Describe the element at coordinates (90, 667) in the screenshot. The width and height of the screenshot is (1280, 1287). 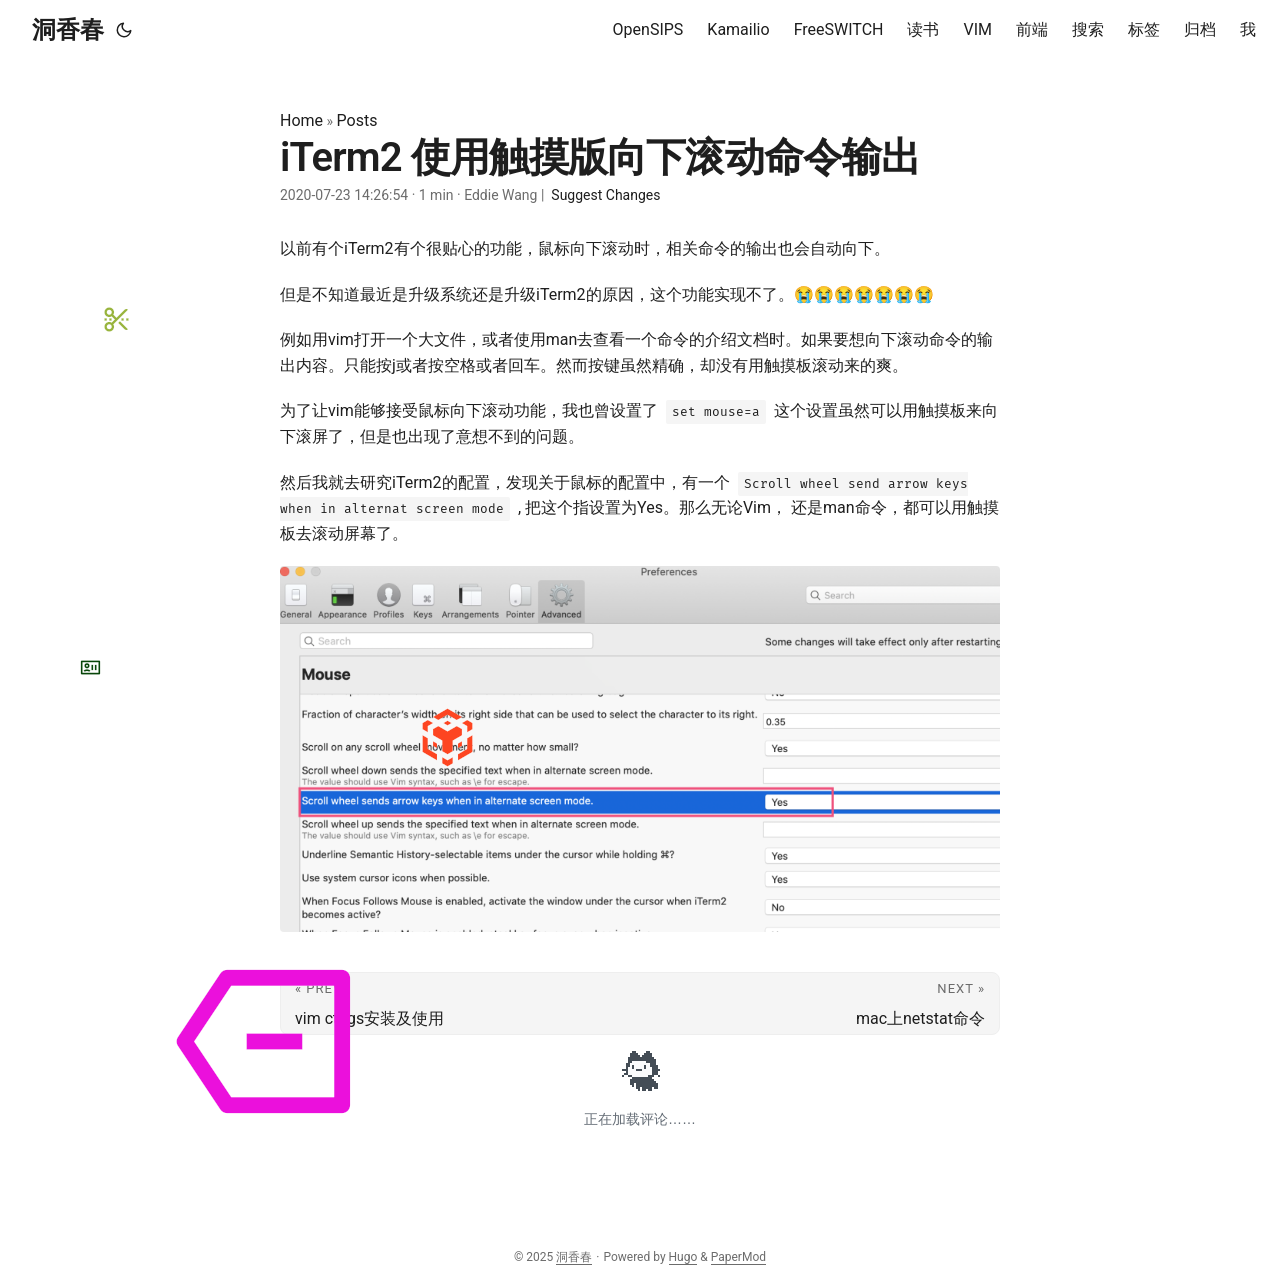
I see `pending pass or credential awaiting approval` at that location.